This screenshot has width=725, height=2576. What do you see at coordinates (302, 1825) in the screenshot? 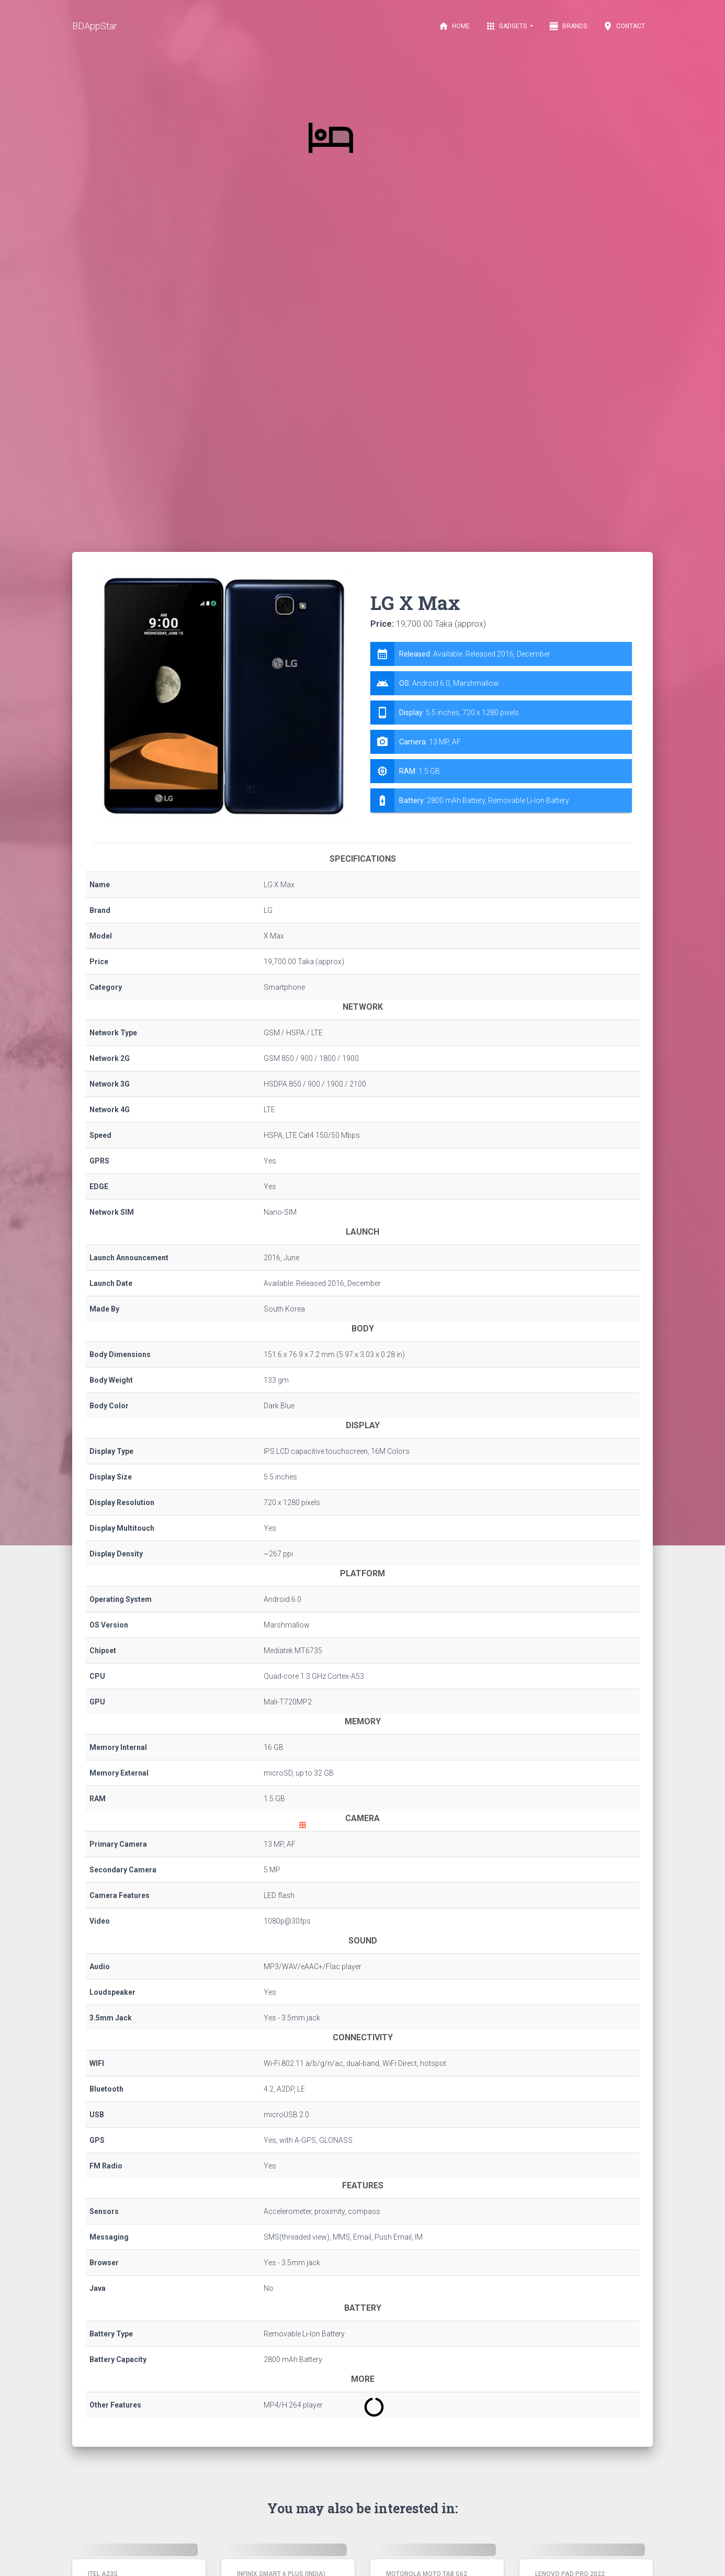
I see `switch to grid view` at bounding box center [302, 1825].